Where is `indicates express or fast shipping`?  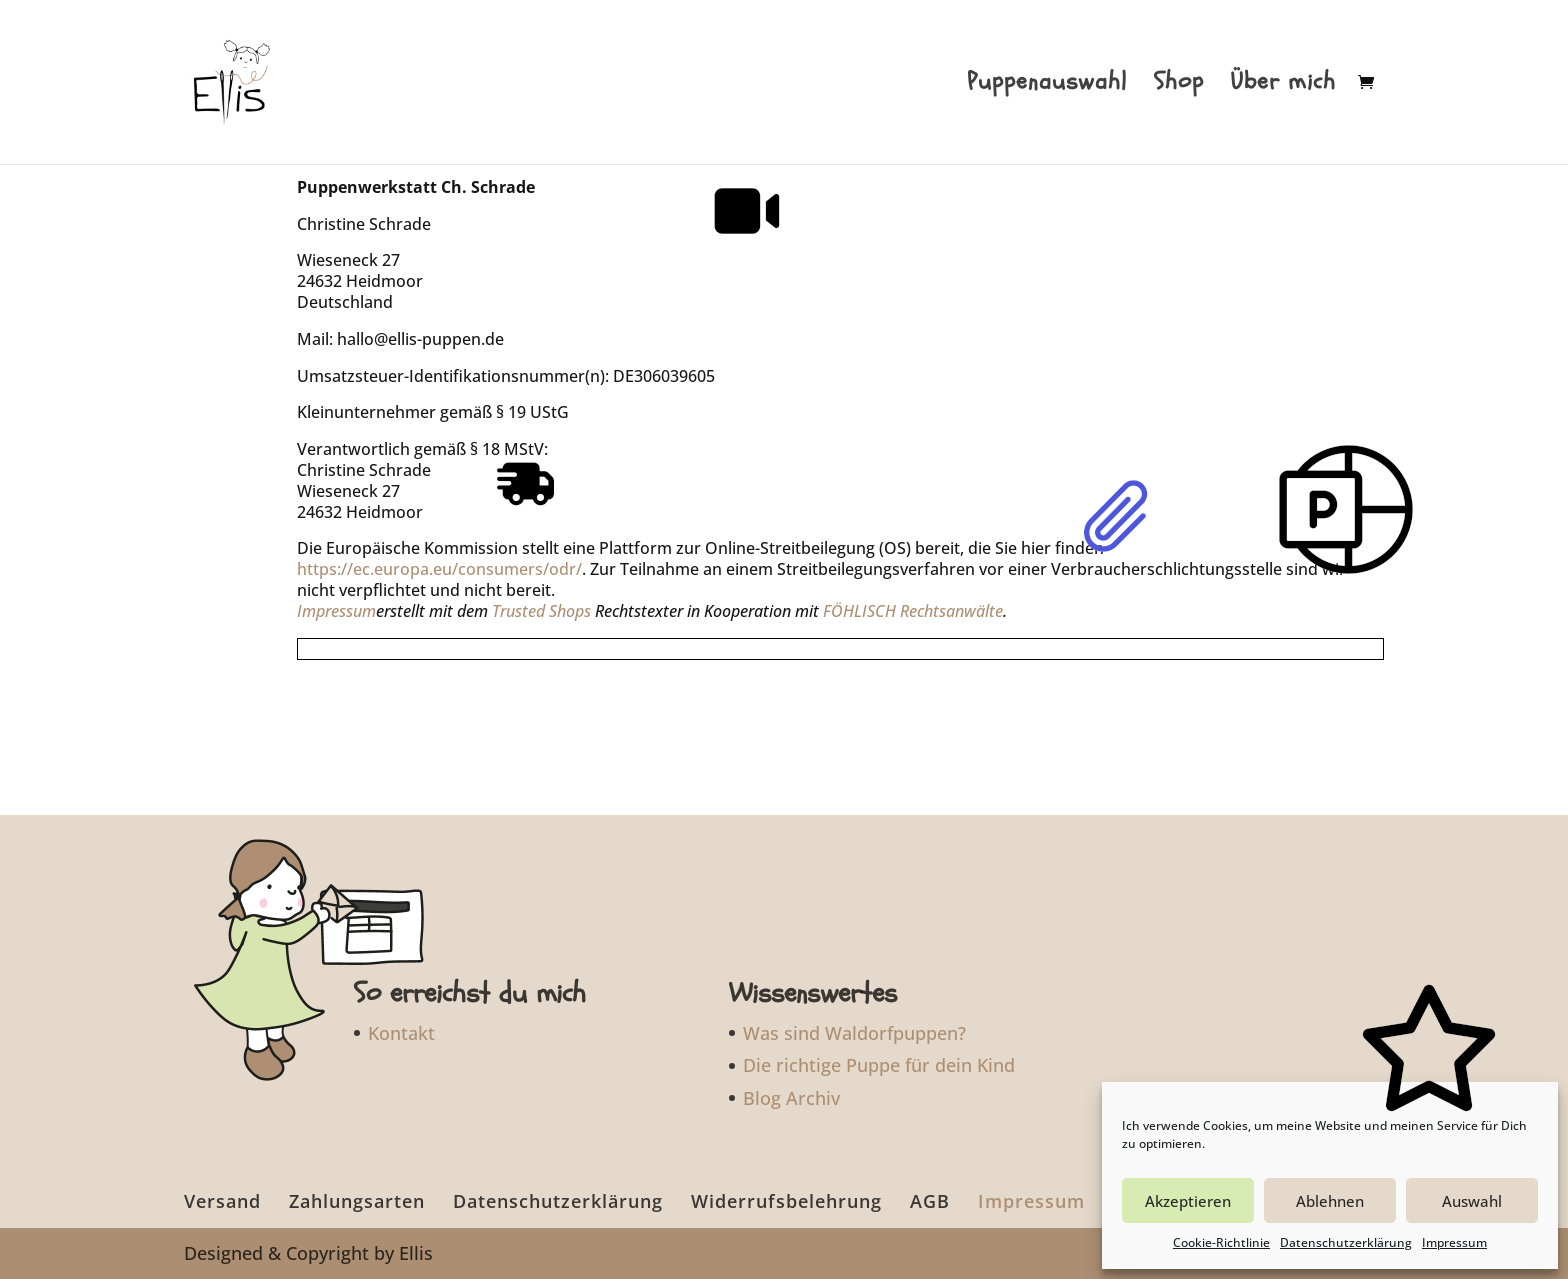
indicates express or fast shipping is located at coordinates (525, 482).